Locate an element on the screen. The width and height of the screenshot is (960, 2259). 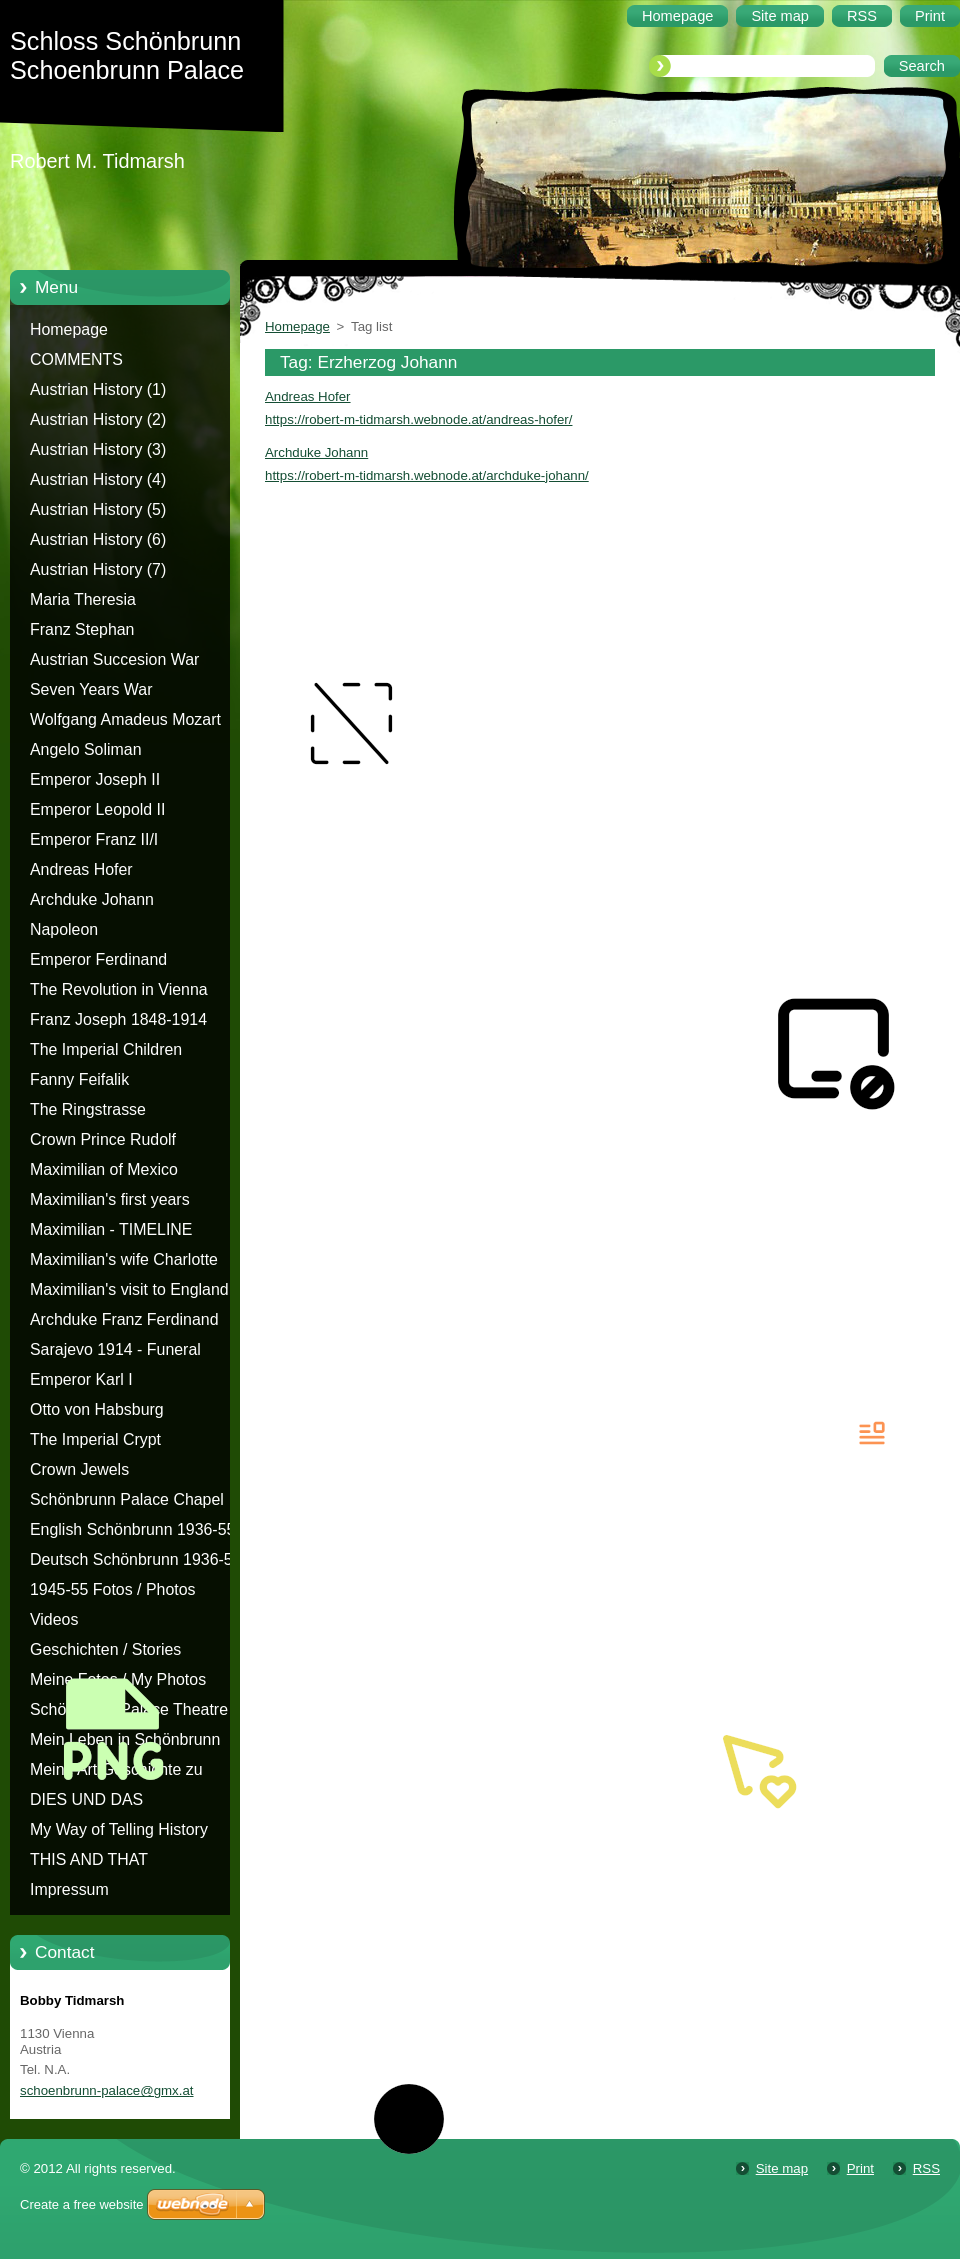
select or mark an item is located at coordinates (409, 2119).